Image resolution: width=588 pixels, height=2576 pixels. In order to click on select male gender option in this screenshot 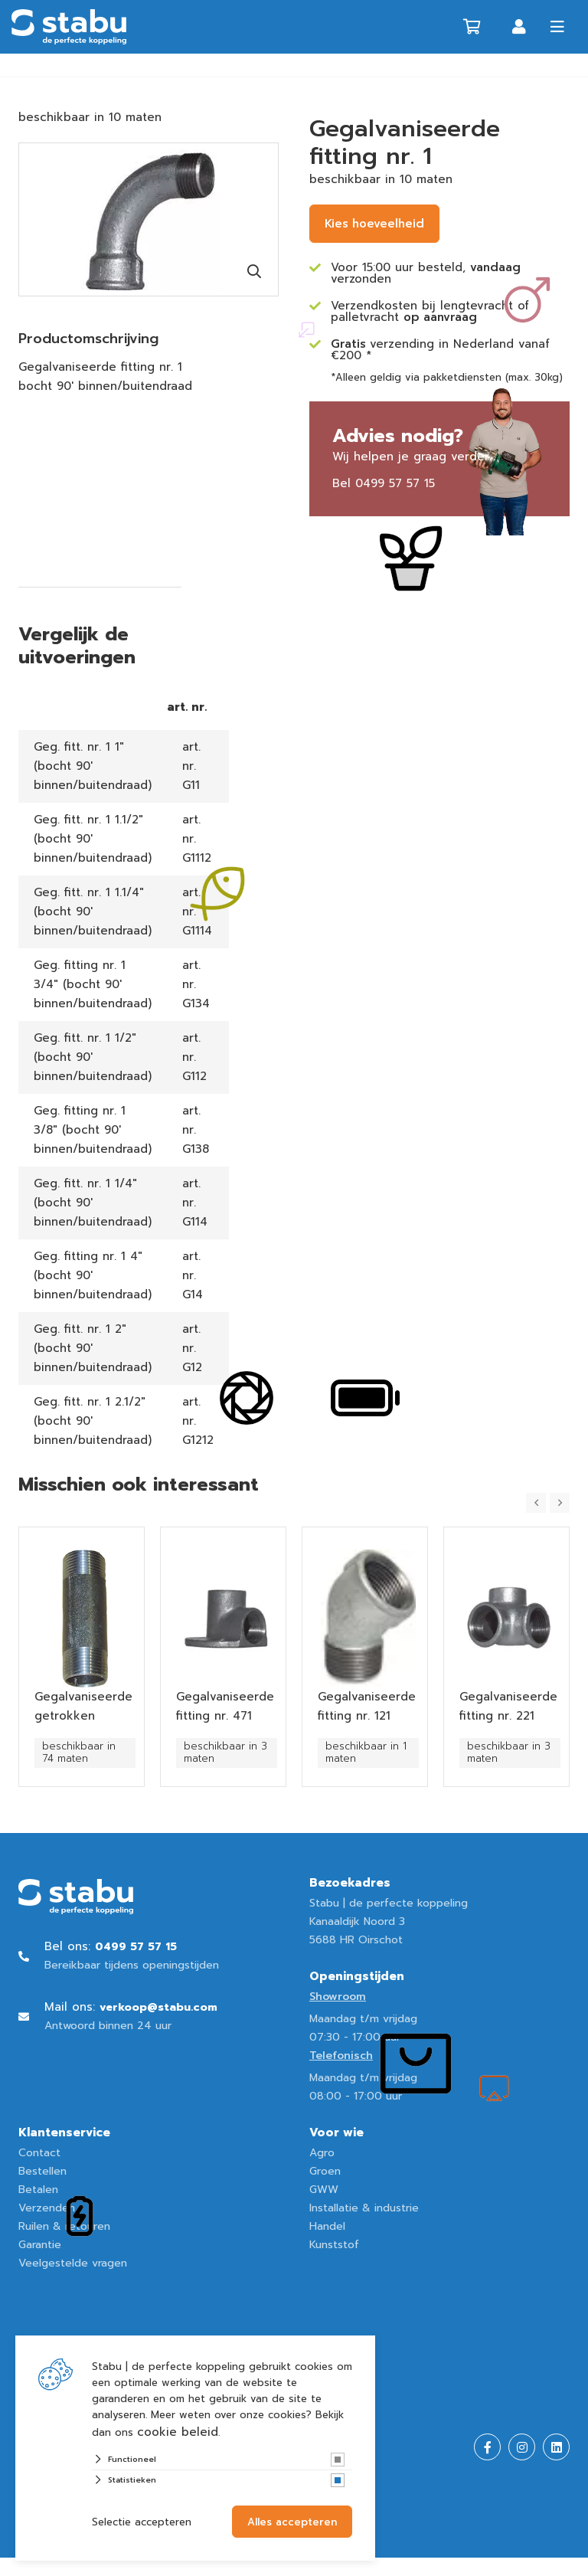, I will do `click(527, 299)`.